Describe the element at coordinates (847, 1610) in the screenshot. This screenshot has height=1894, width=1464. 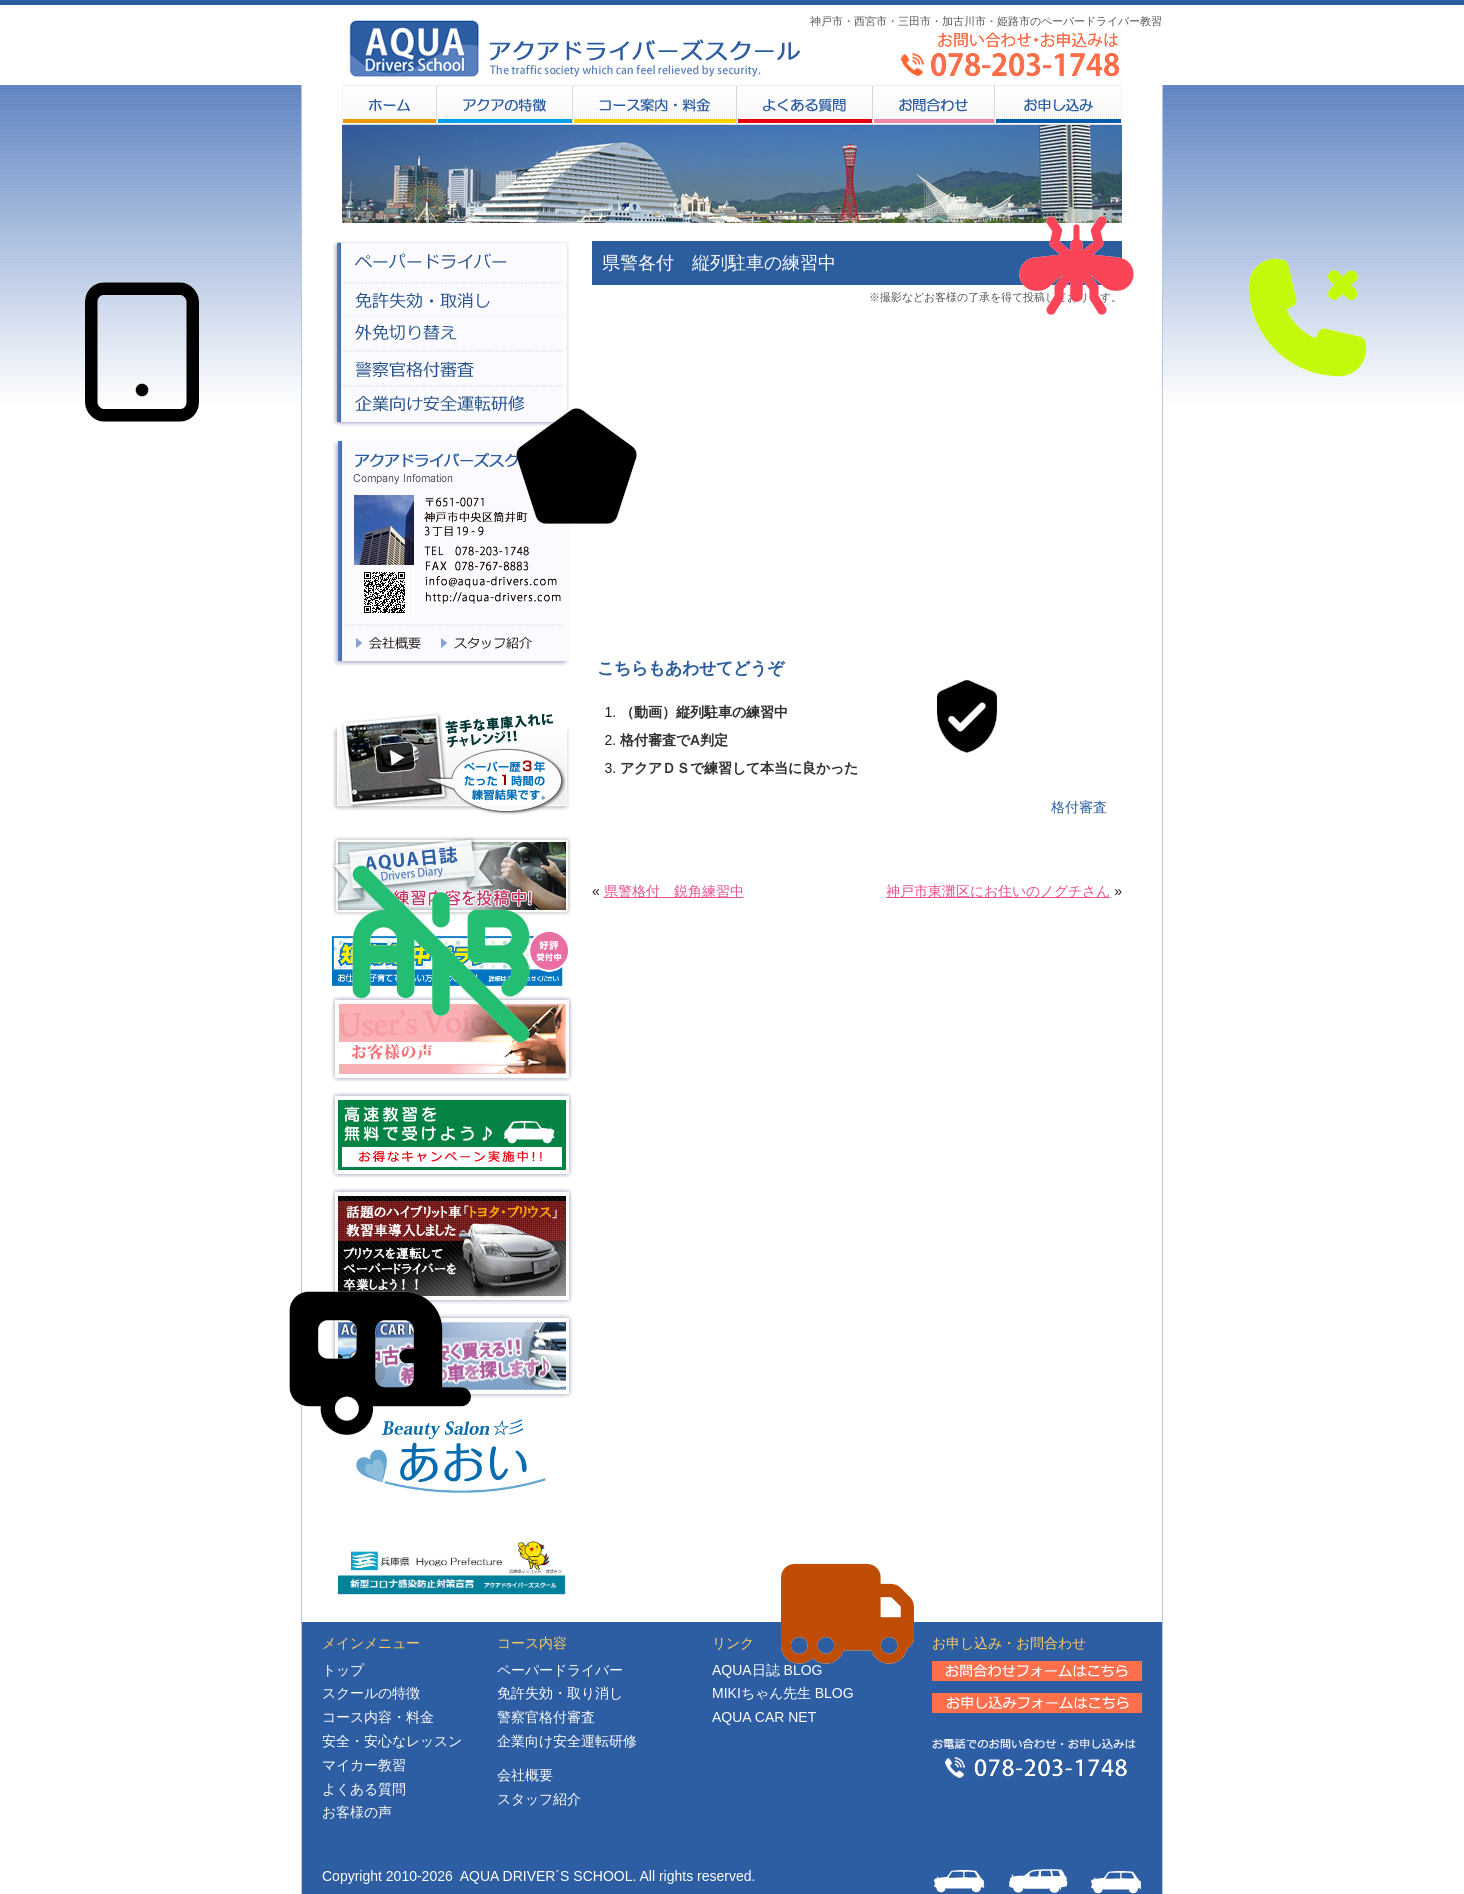
I see `track your delivery or shipment` at that location.